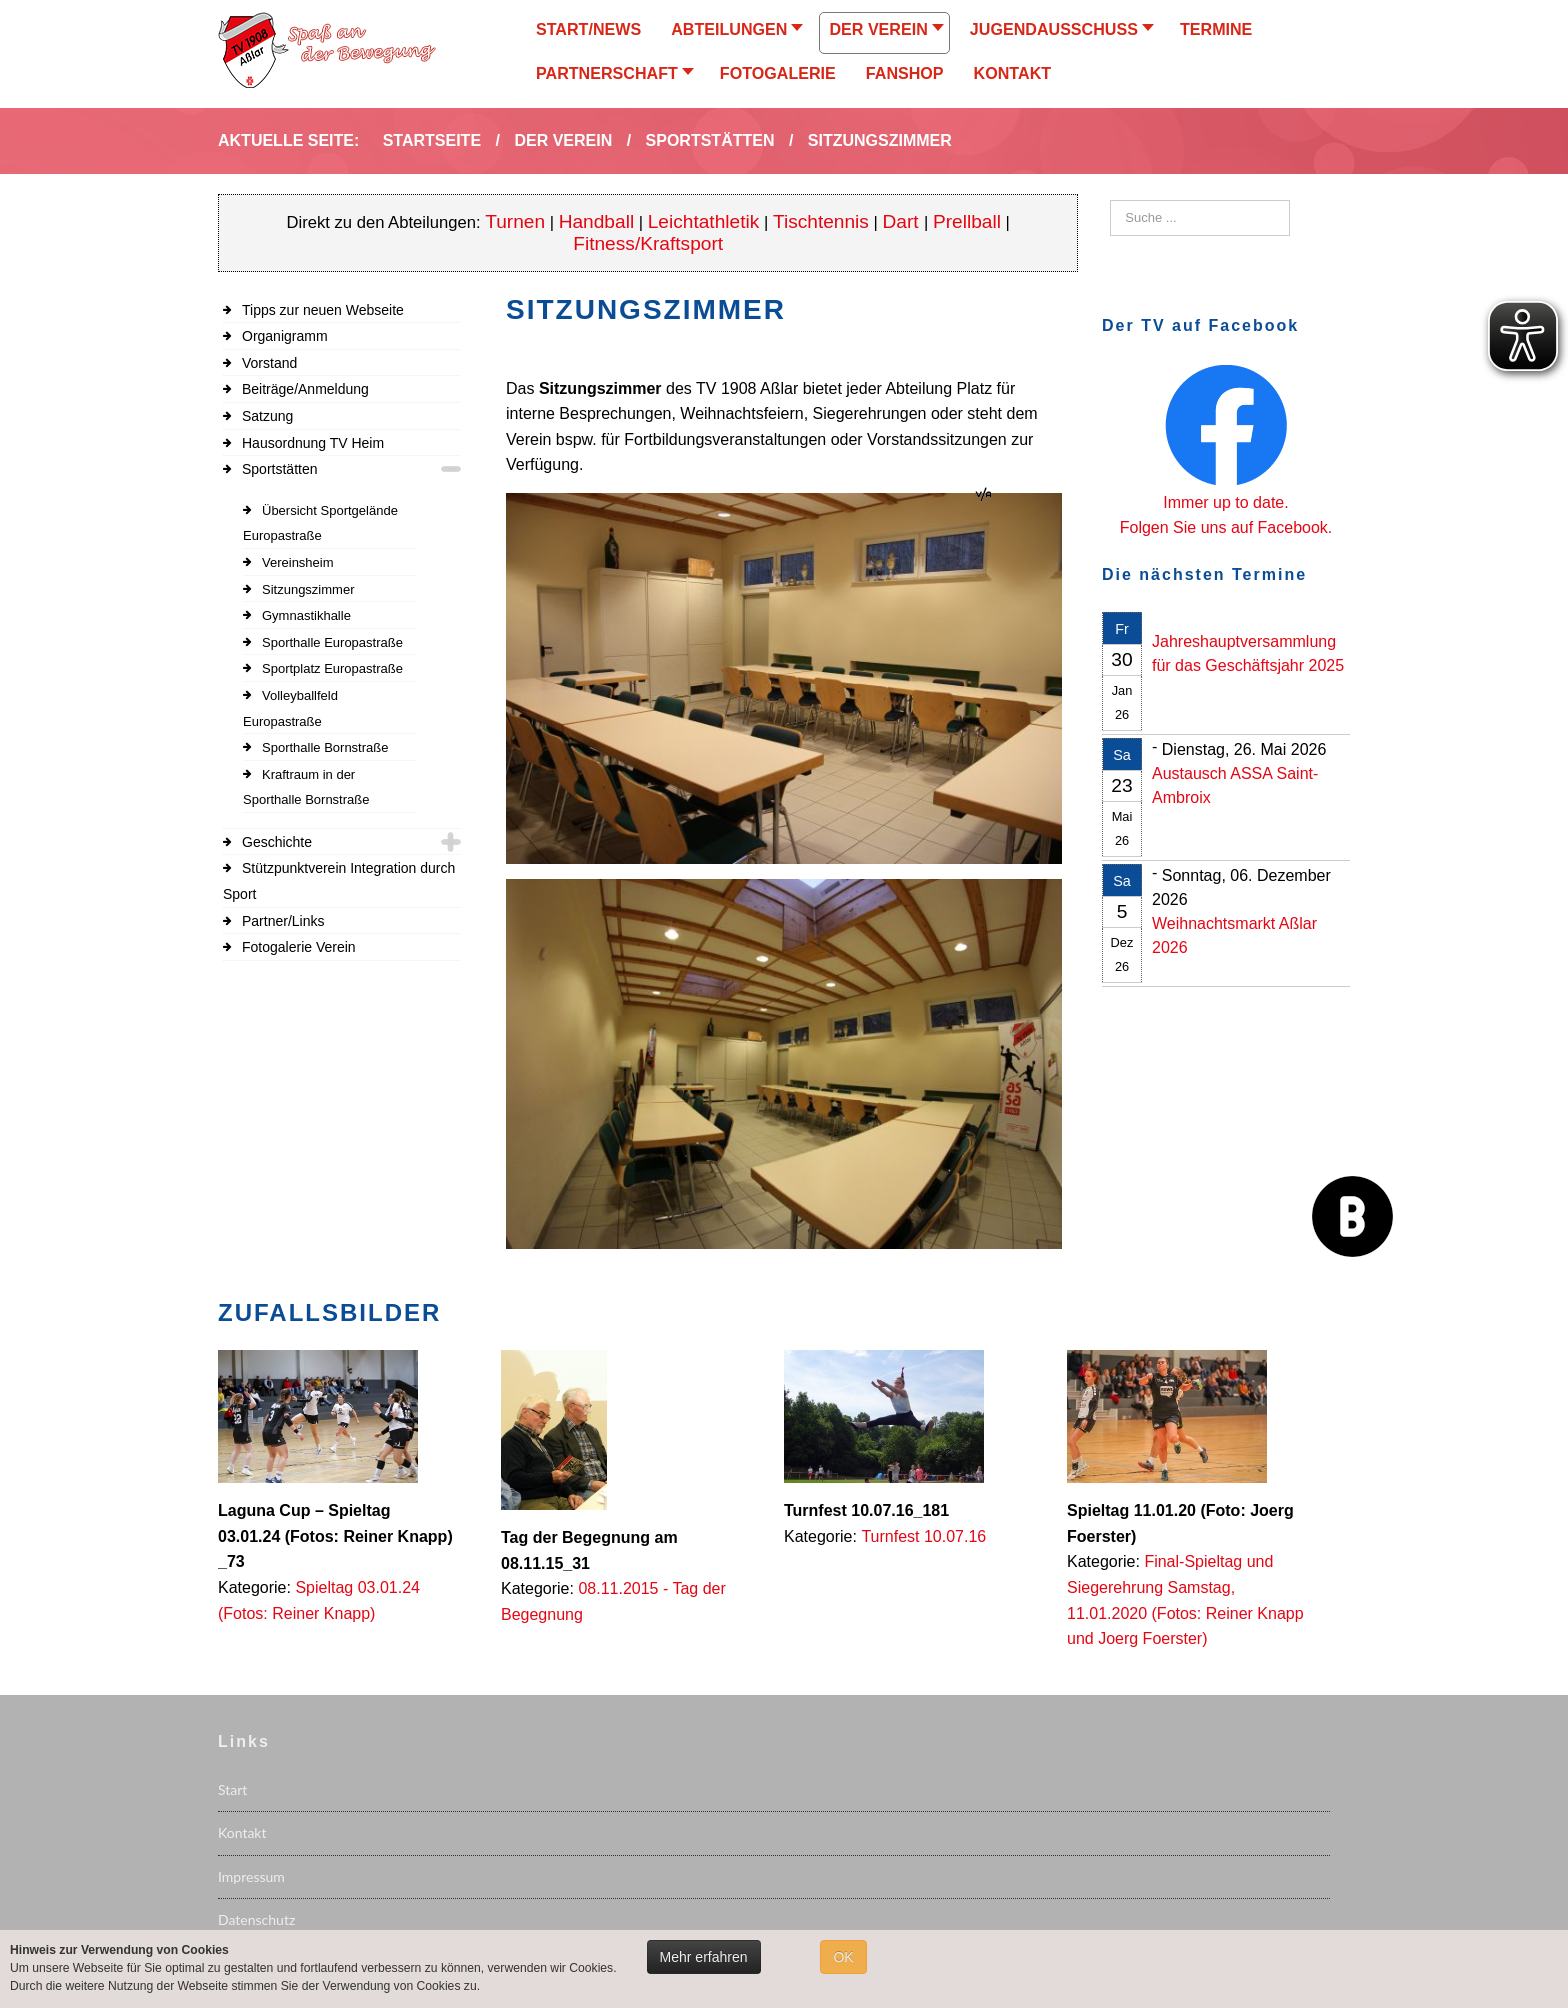 This screenshot has width=1568, height=2008. What do you see at coordinates (983, 494) in the screenshot?
I see `adjust letter spacing in text` at bounding box center [983, 494].